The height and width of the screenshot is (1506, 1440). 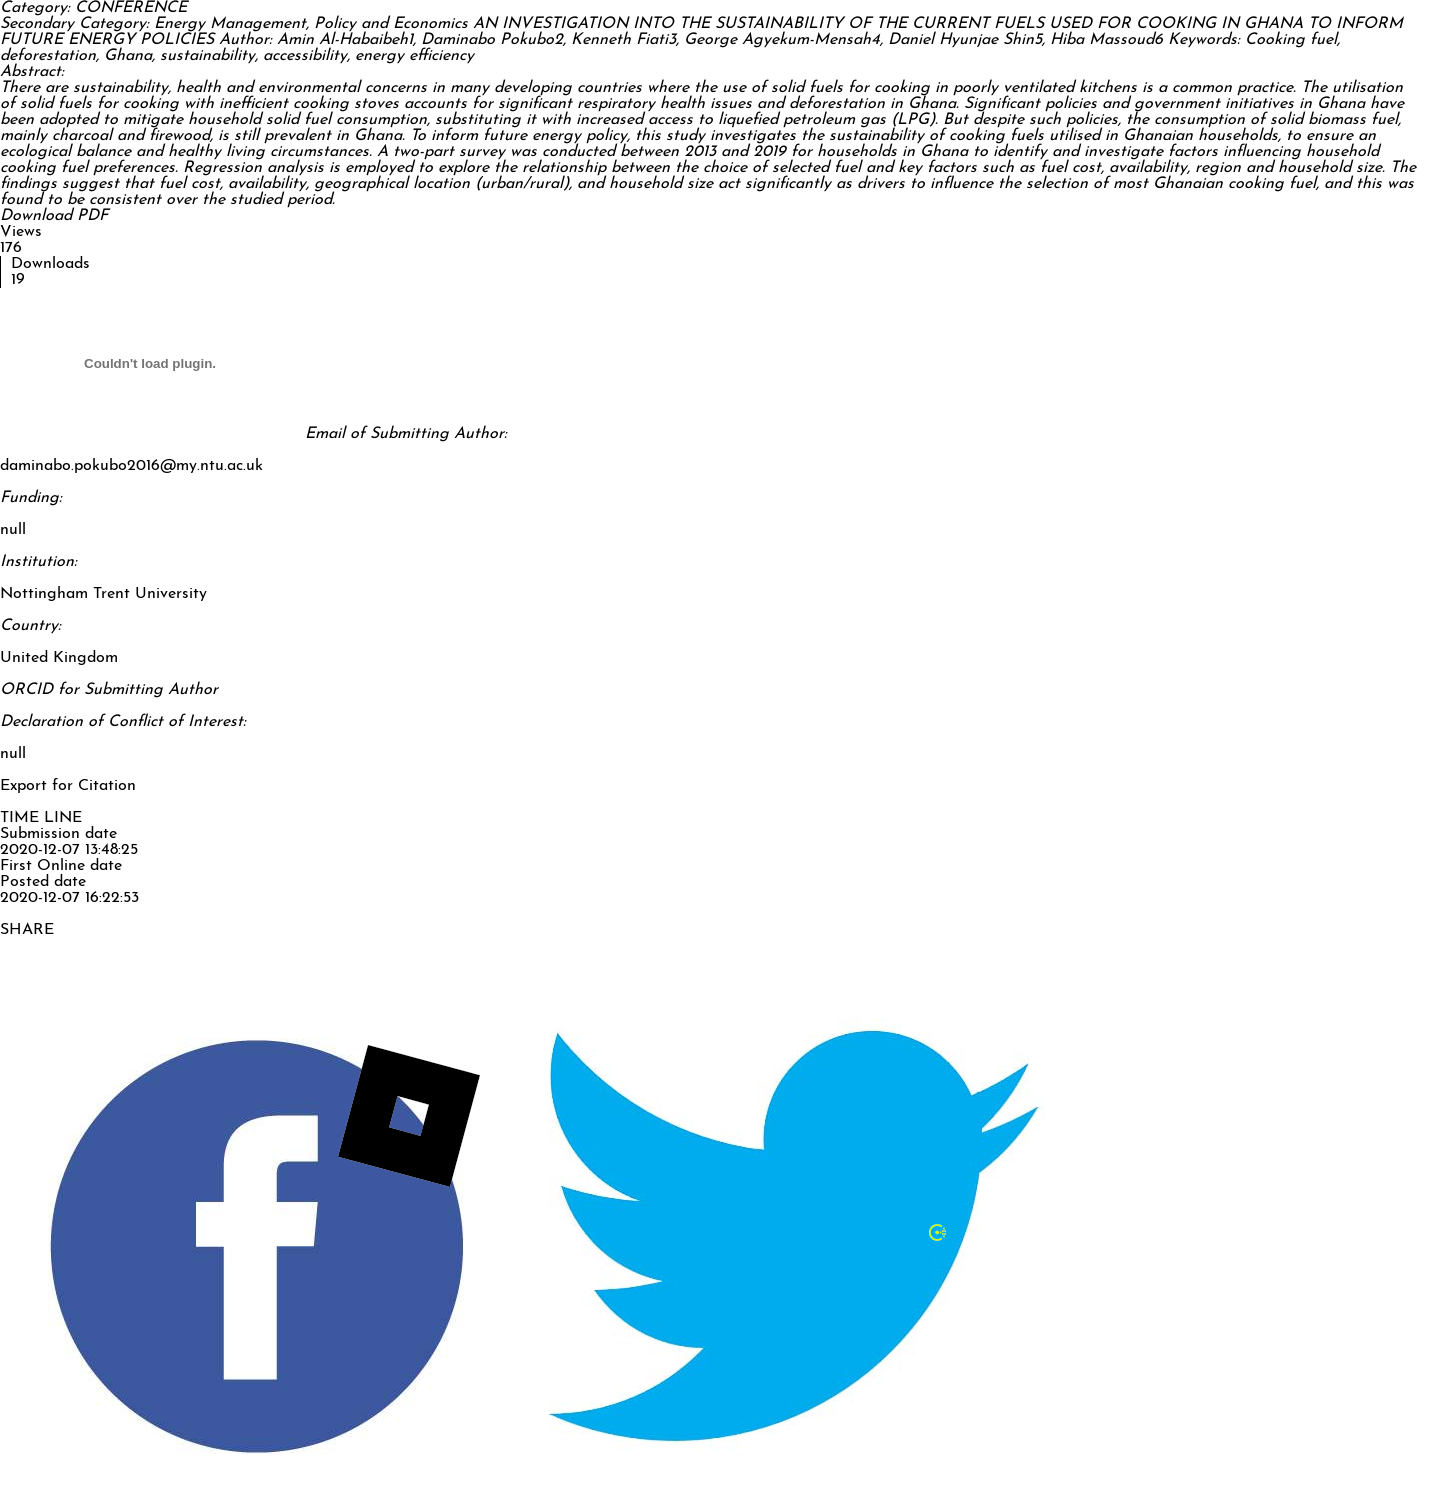 I want to click on open the Roblox app, so click(x=409, y=1116).